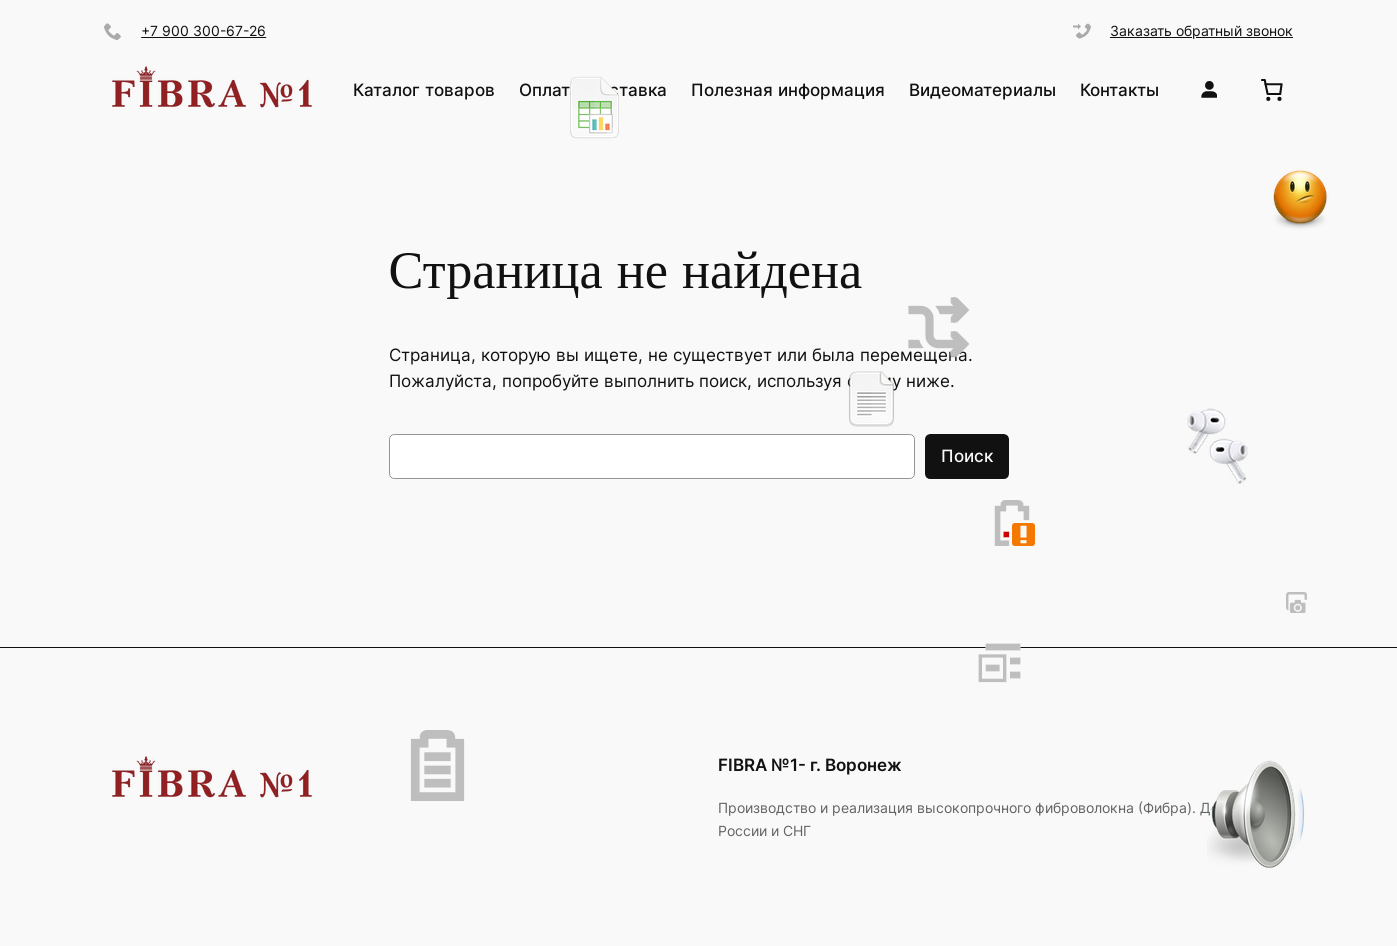 This screenshot has width=1397, height=946. Describe the element at coordinates (1296, 602) in the screenshot. I see `take a screenshot` at that location.